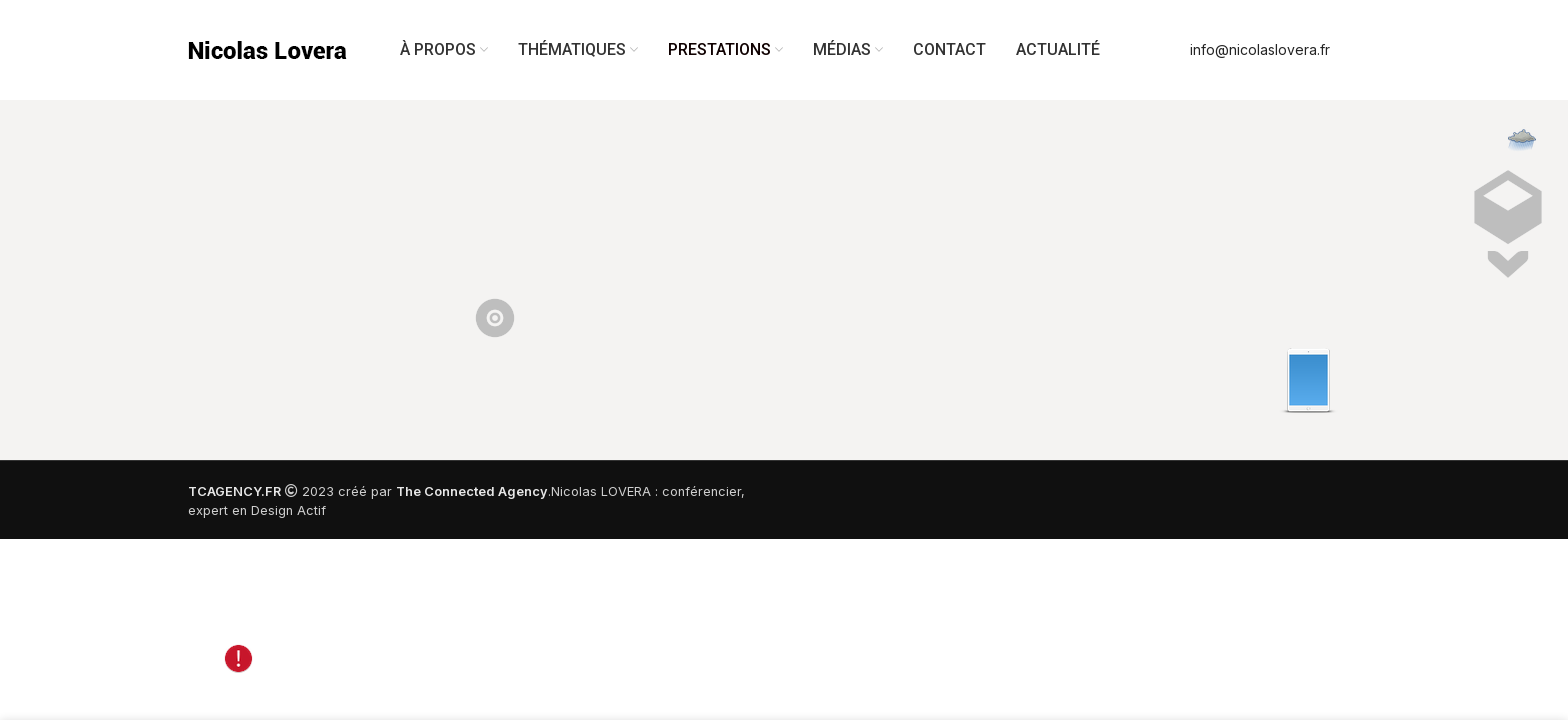 This screenshot has height=720, width=1568. Describe the element at coordinates (238, 658) in the screenshot. I see `indicates important or critical status` at that location.